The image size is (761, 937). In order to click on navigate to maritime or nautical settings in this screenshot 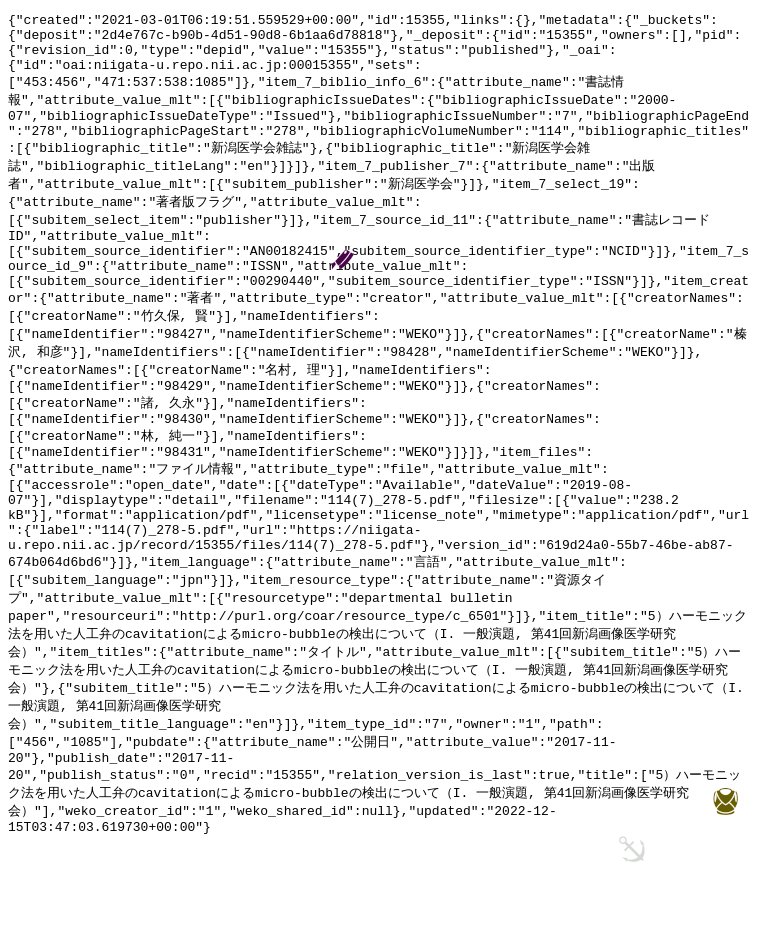, I will do `click(632, 849)`.